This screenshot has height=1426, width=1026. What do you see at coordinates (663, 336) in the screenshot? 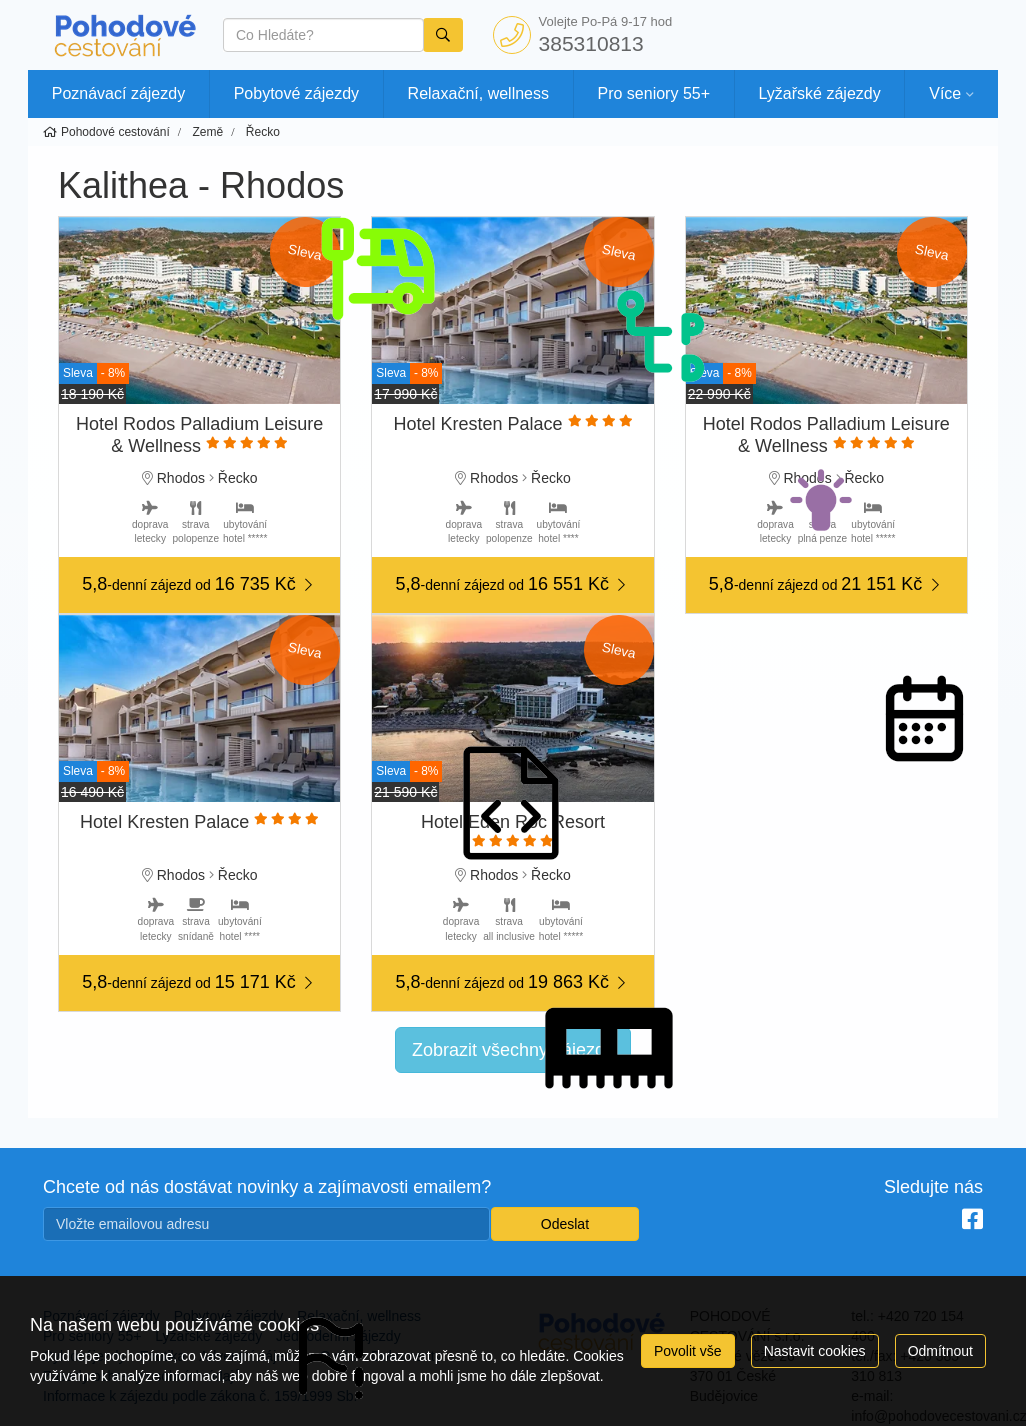
I see `select automatic transmission mode` at bounding box center [663, 336].